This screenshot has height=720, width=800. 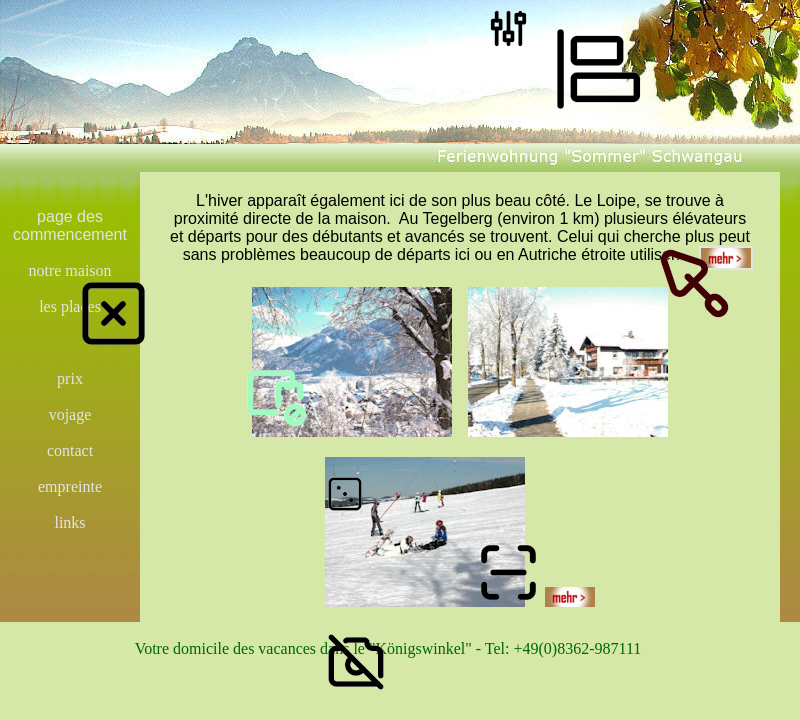 What do you see at coordinates (508, 572) in the screenshot?
I see `scan a barcode or QR code` at bounding box center [508, 572].